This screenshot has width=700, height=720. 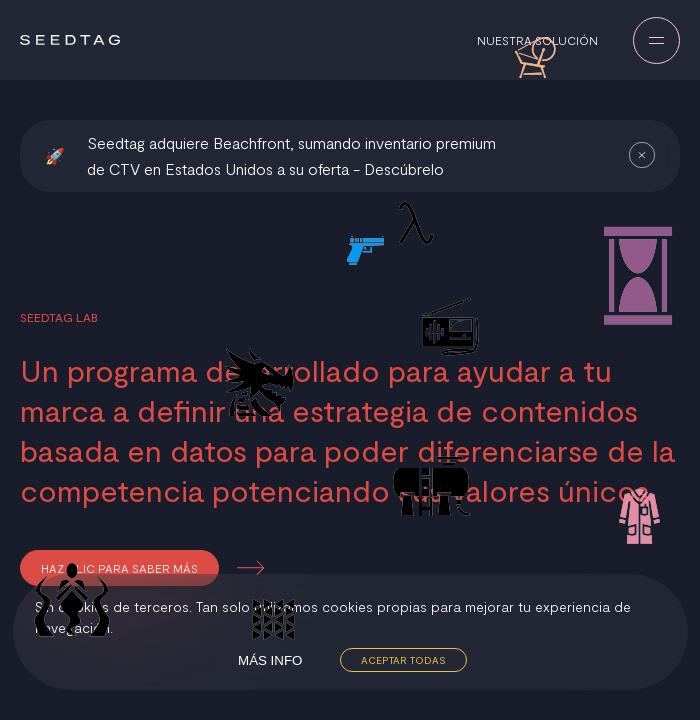 I want to click on indicates a loading or processing state, so click(x=637, y=275).